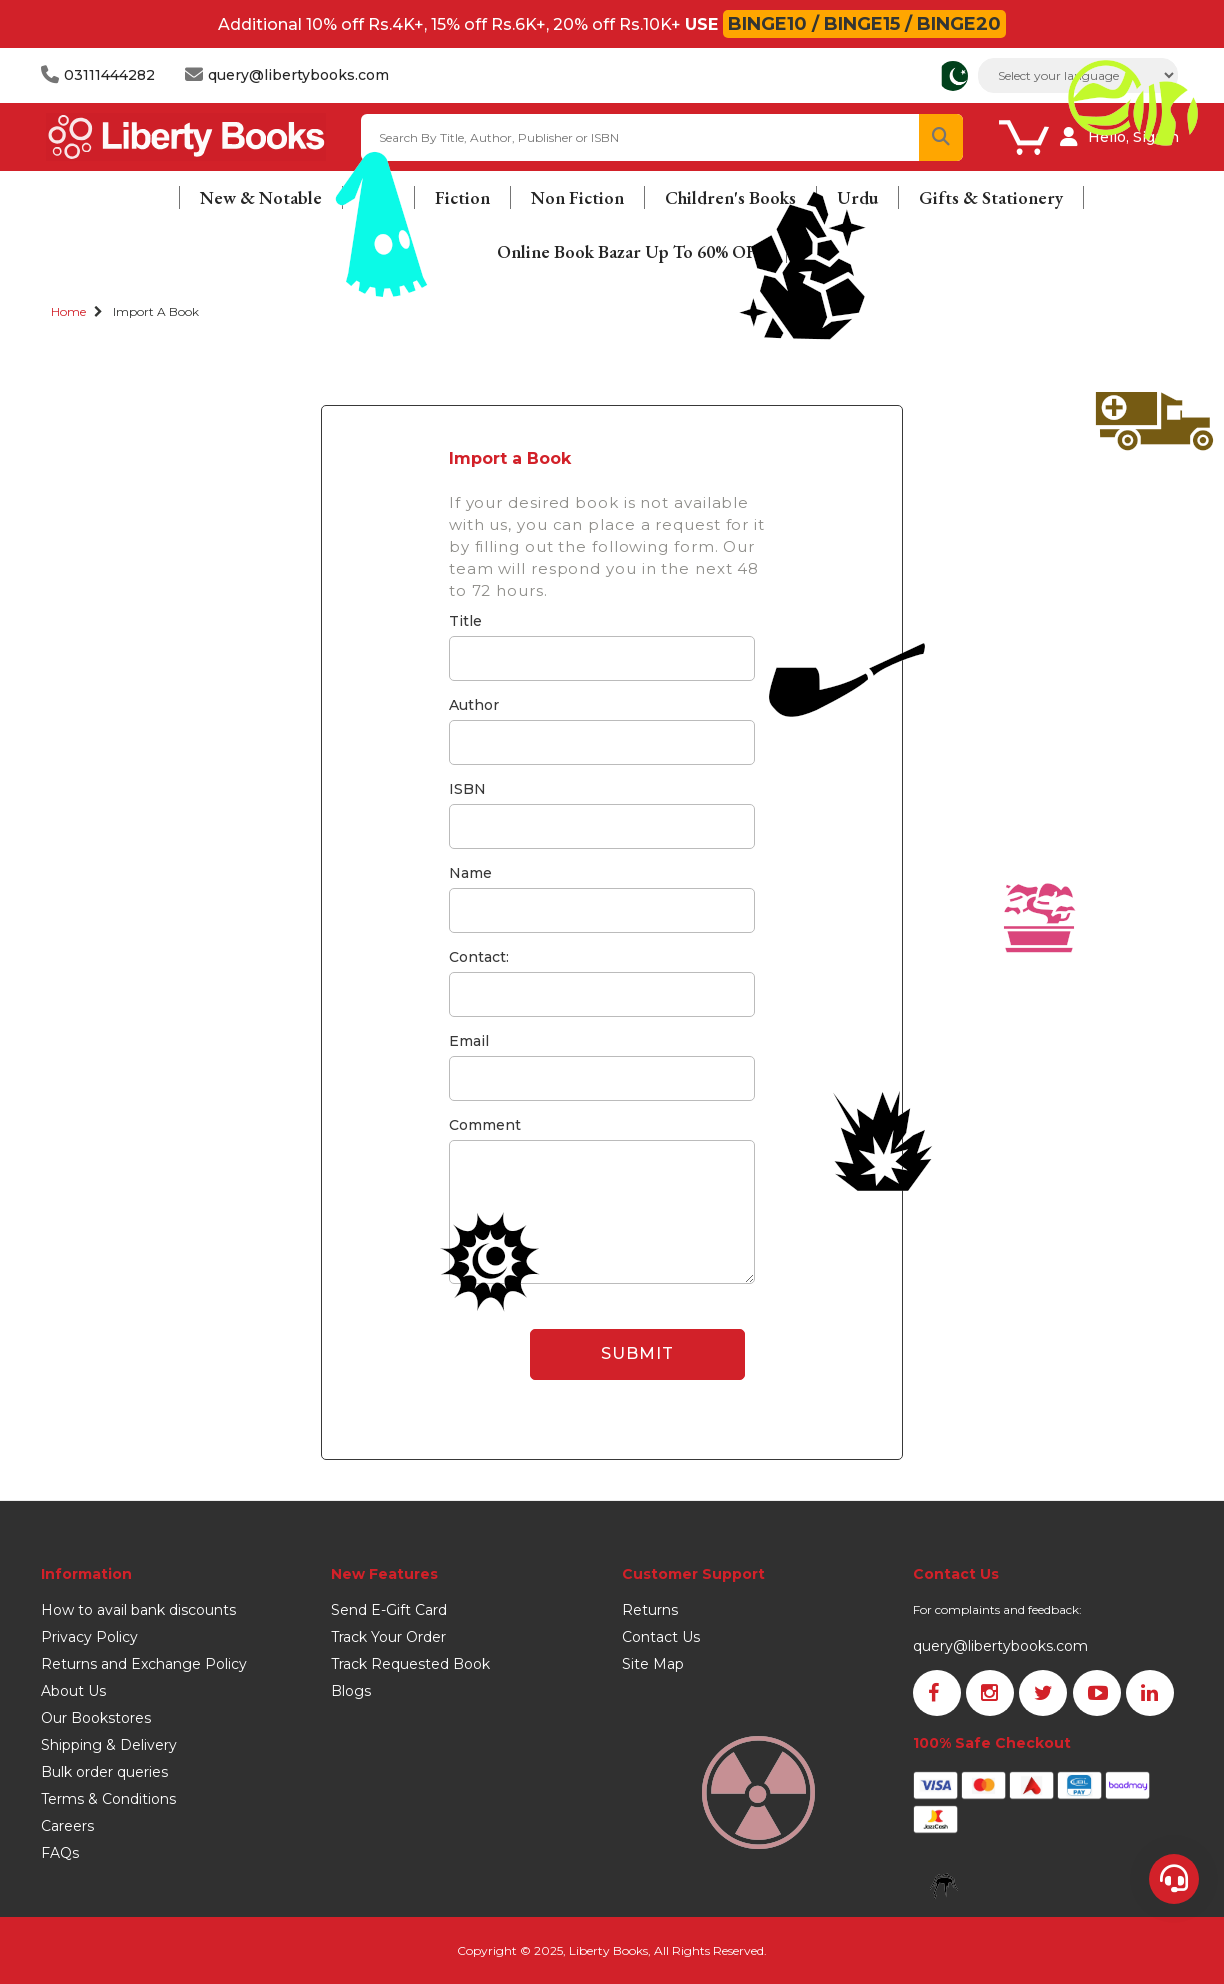 The image size is (1224, 1984). Describe the element at coordinates (759, 1793) in the screenshot. I see `indicates radioactive or hazardous material warning` at that location.